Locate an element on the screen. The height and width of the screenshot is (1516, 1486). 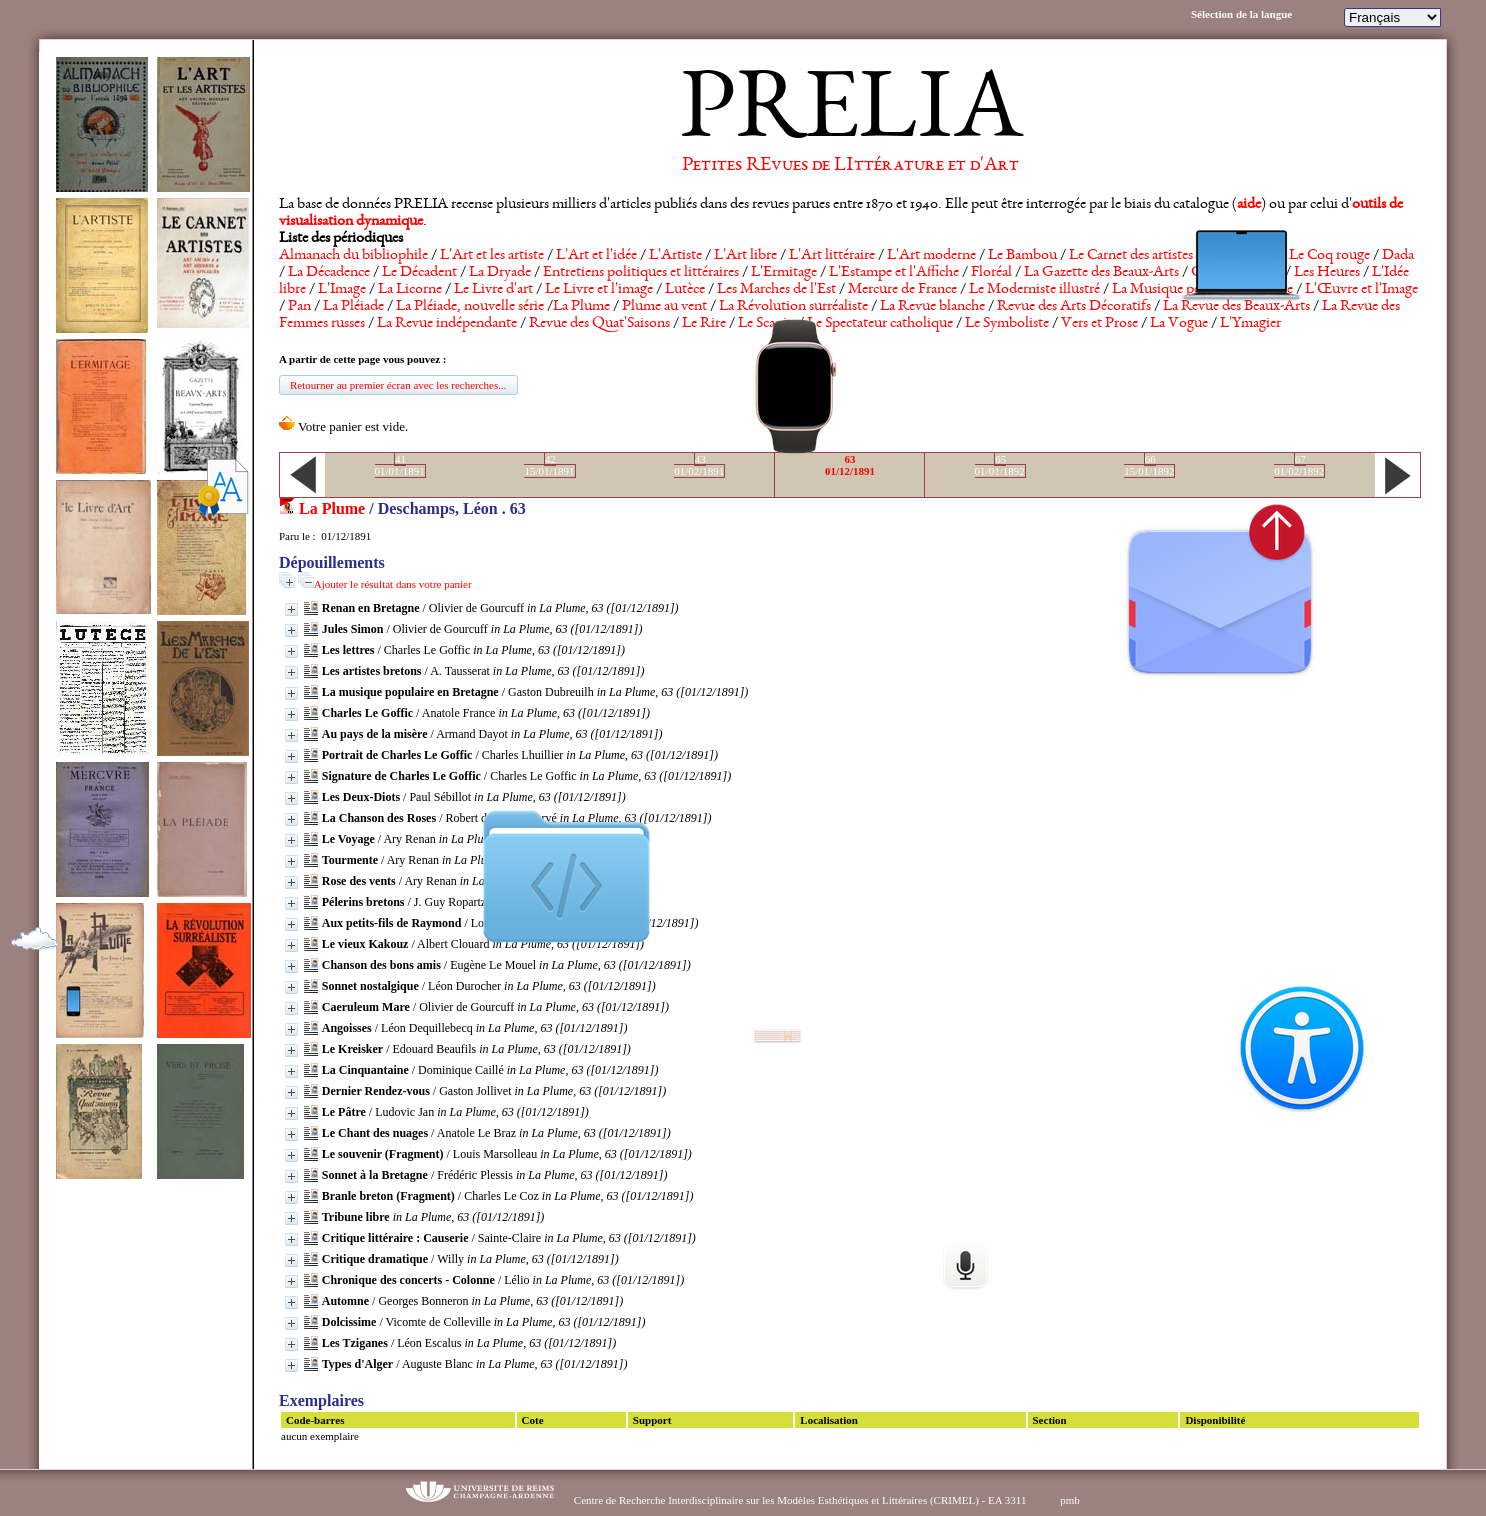
indicates this macbook air in system preferences is located at coordinates (1241, 254).